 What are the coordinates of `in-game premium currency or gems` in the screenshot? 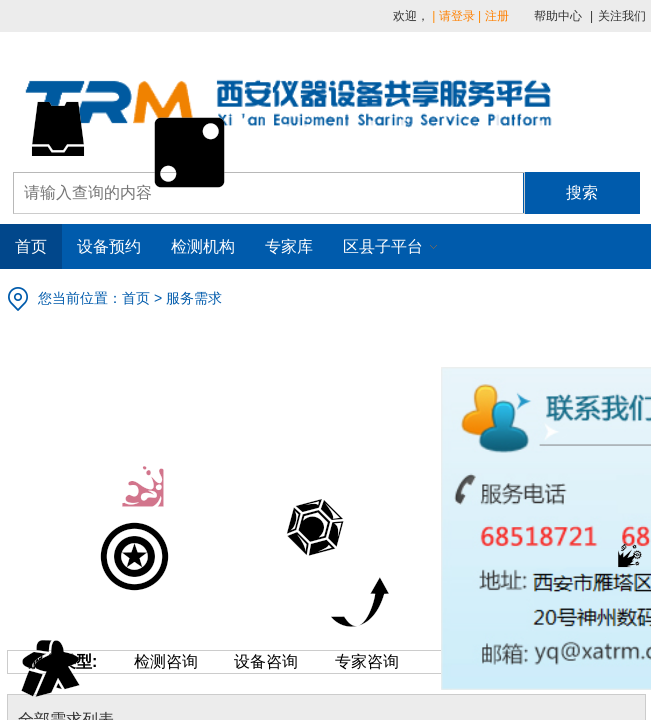 It's located at (315, 527).